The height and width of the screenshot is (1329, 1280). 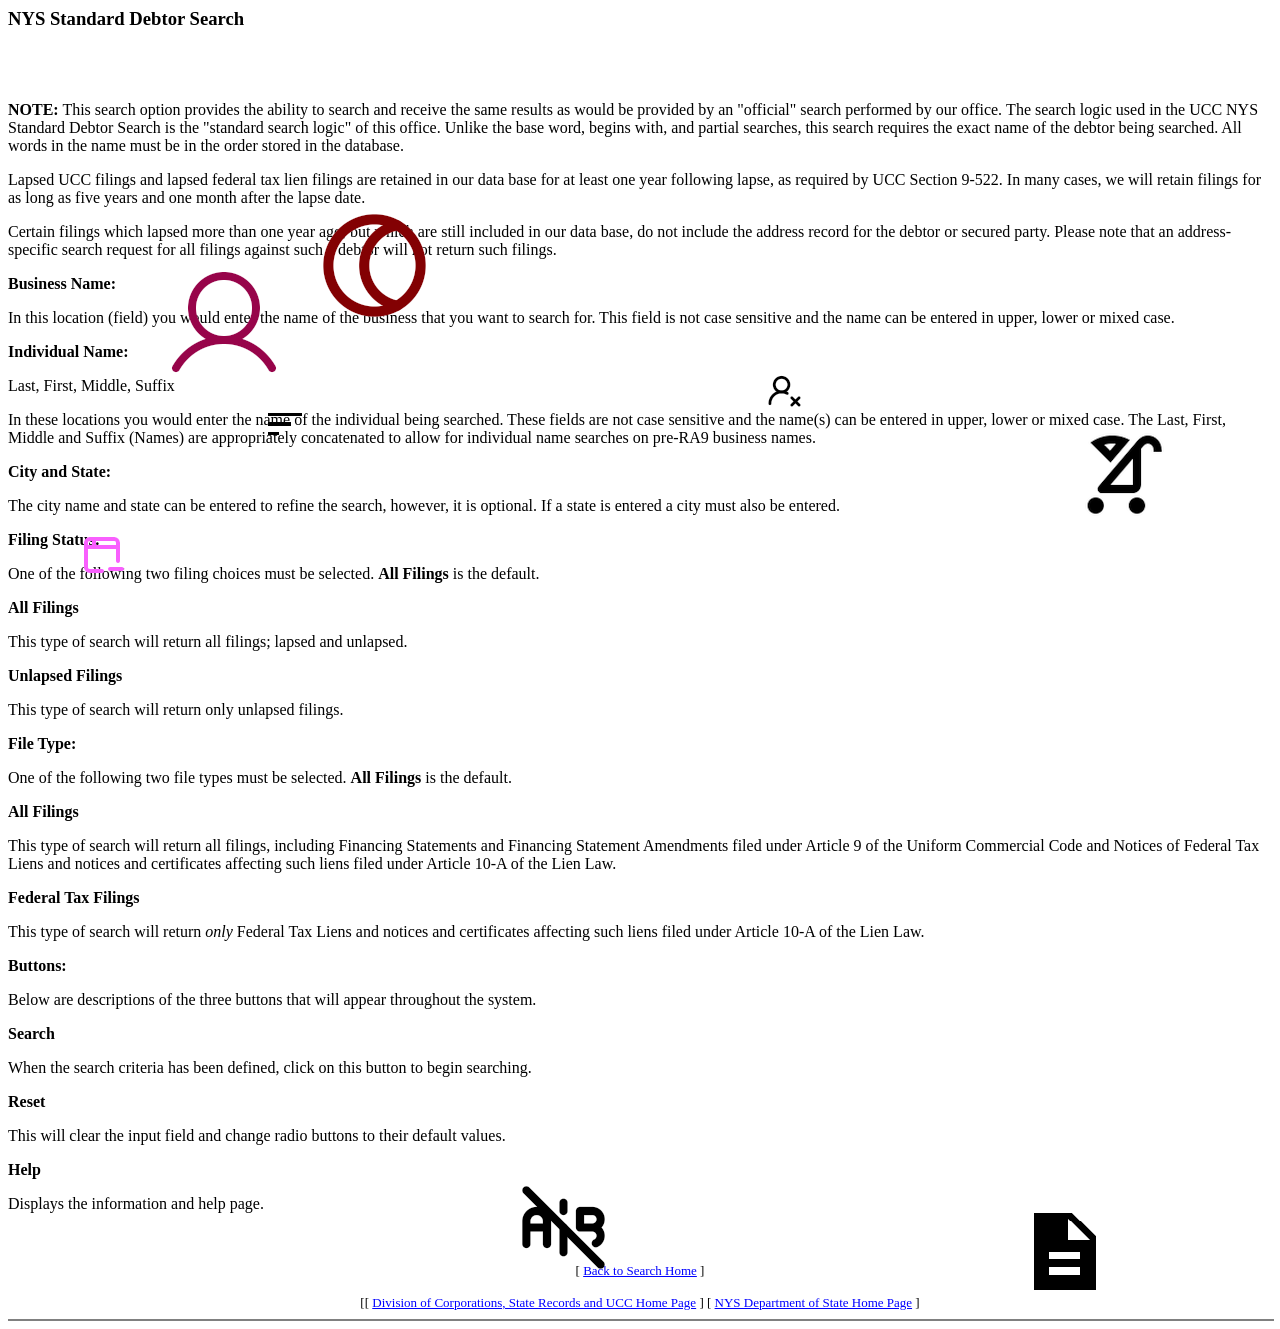 What do you see at coordinates (1064, 1251) in the screenshot?
I see `view document details` at bounding box center [1064, 1251].